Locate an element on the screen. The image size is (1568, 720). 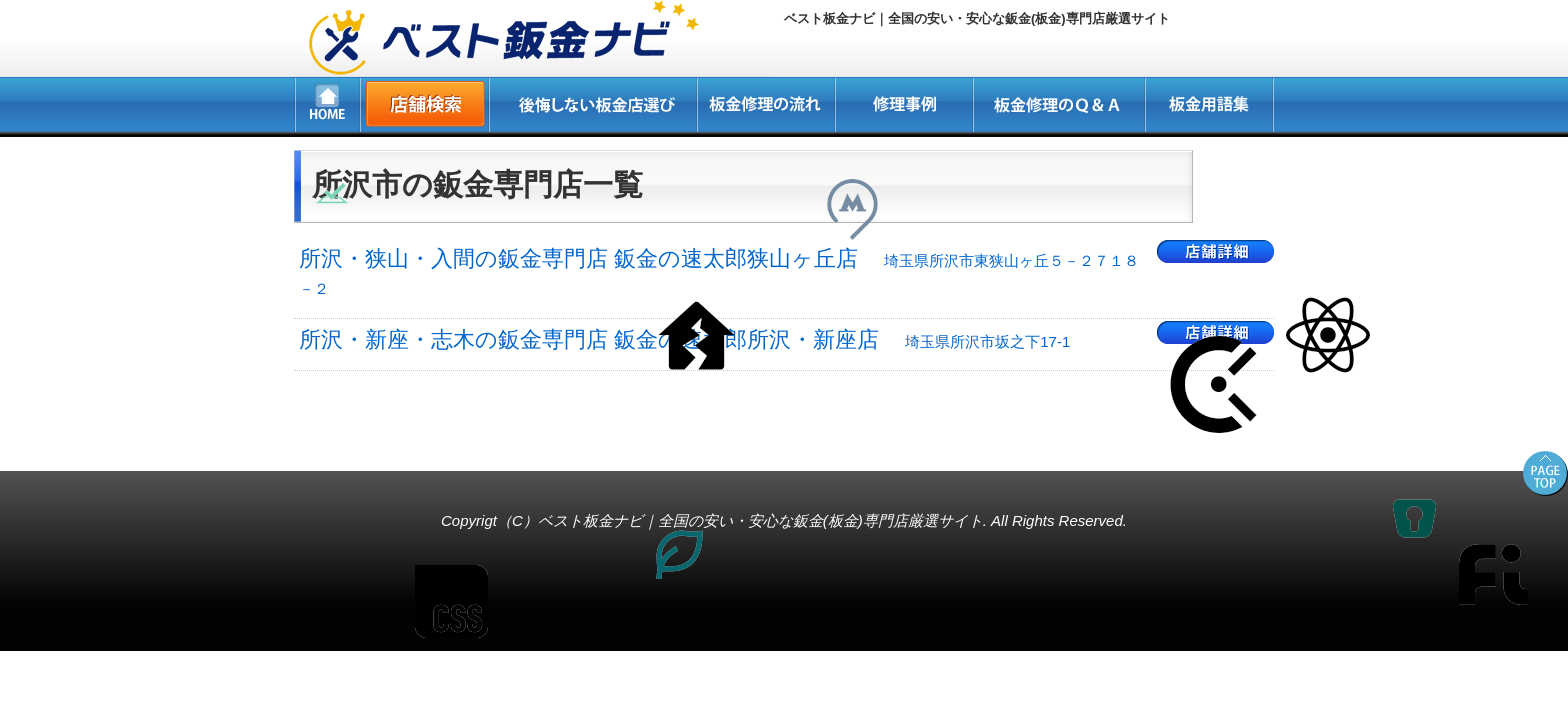
indicates earthquake alert or warning is located at coordinates (696, 338).